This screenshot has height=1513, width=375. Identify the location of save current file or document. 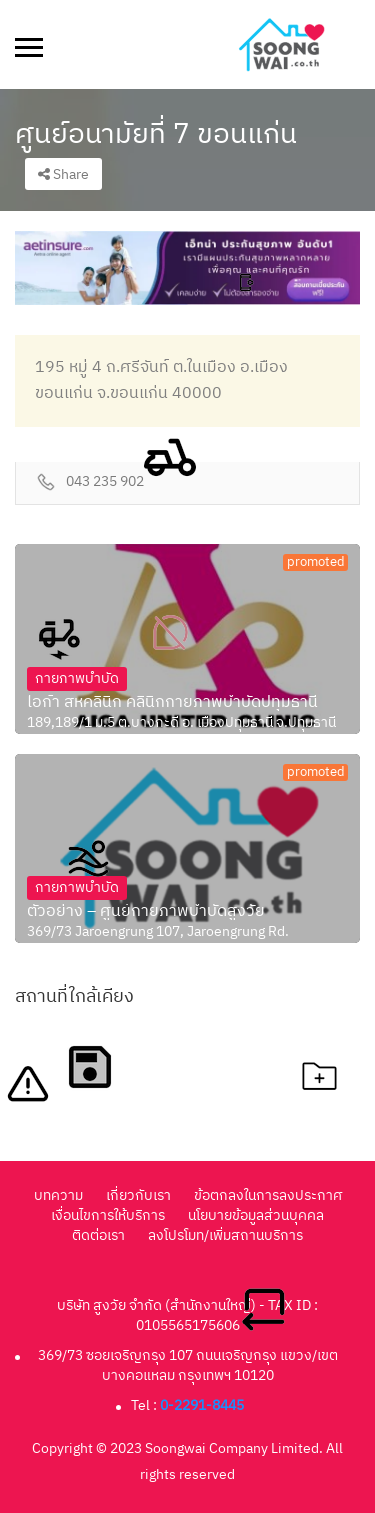
(90, 1067).